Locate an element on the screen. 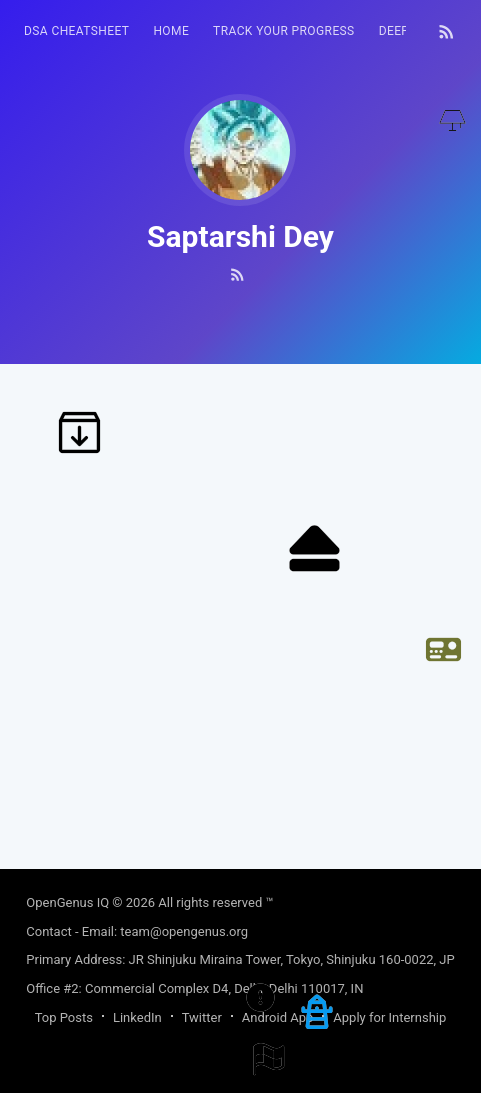 Image resolution: width=481 pixels, height=1093 pixels. view digital tachograph or driving recorder data is located at coordinates (443, 649).